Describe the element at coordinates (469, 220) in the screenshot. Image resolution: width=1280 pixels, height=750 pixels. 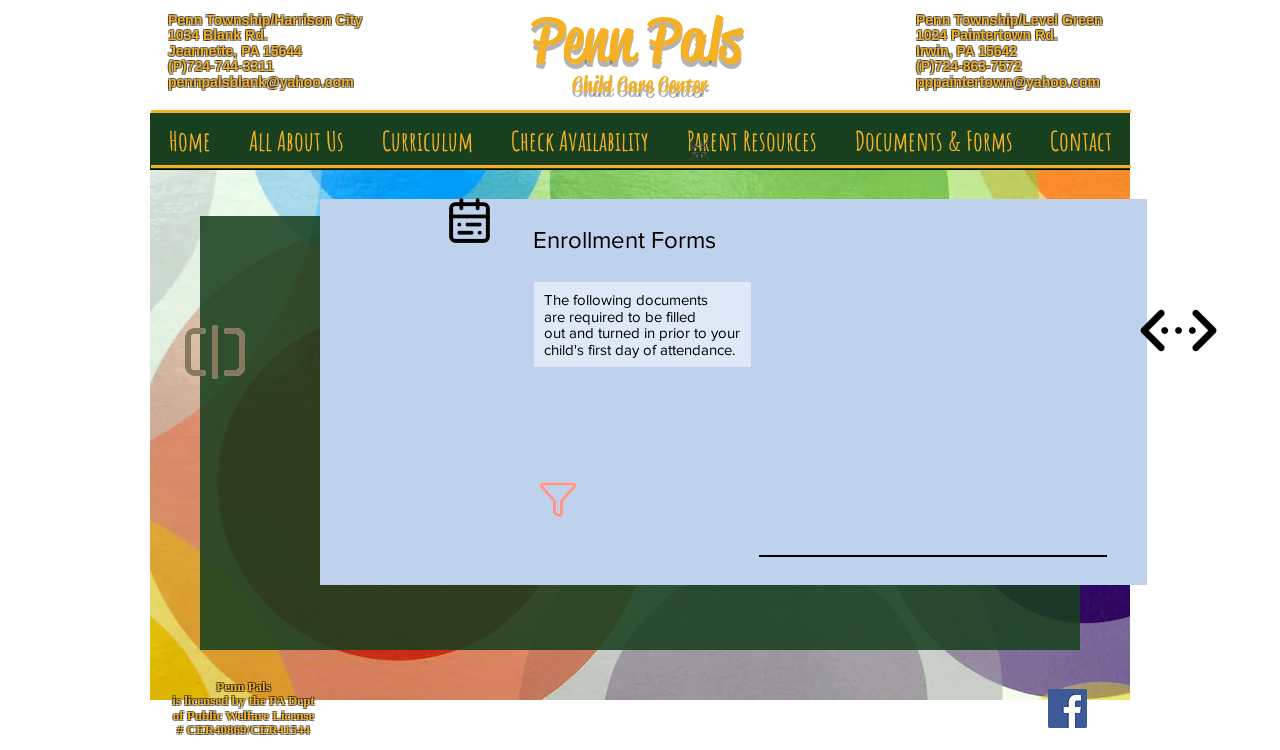
I see `select a date range` at that location.